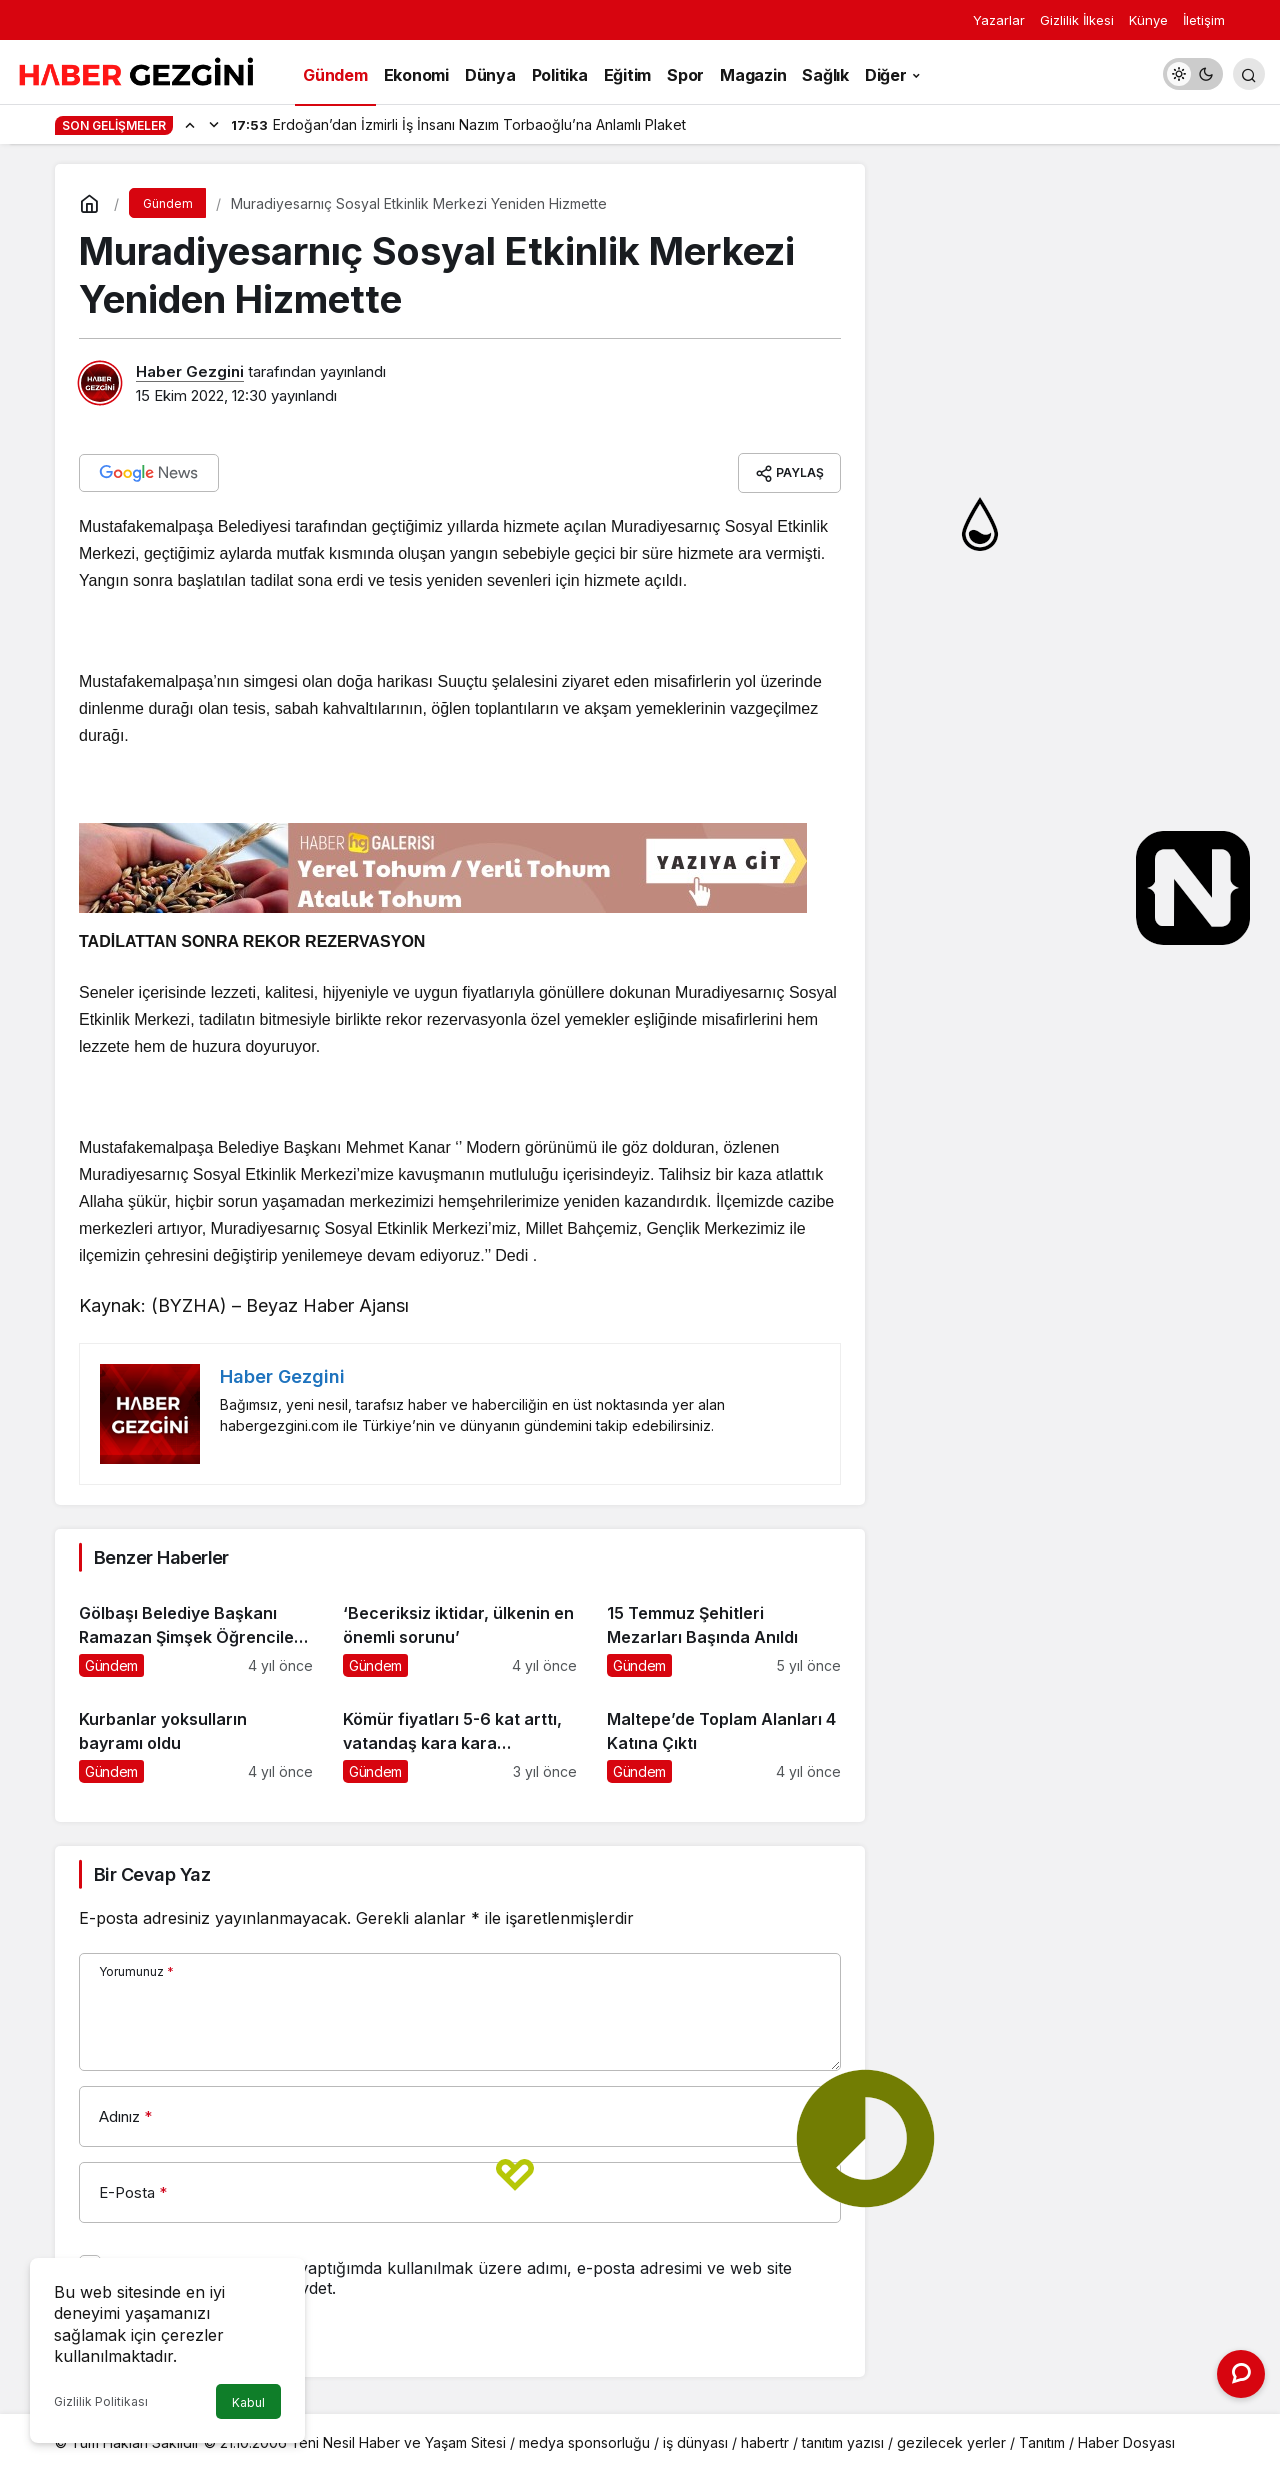 The width and height of the screenshot is (1280, 2473). Describe the element at coordinates (515, 2175) in the screenshot. I see `open Google Fit app` at that location.